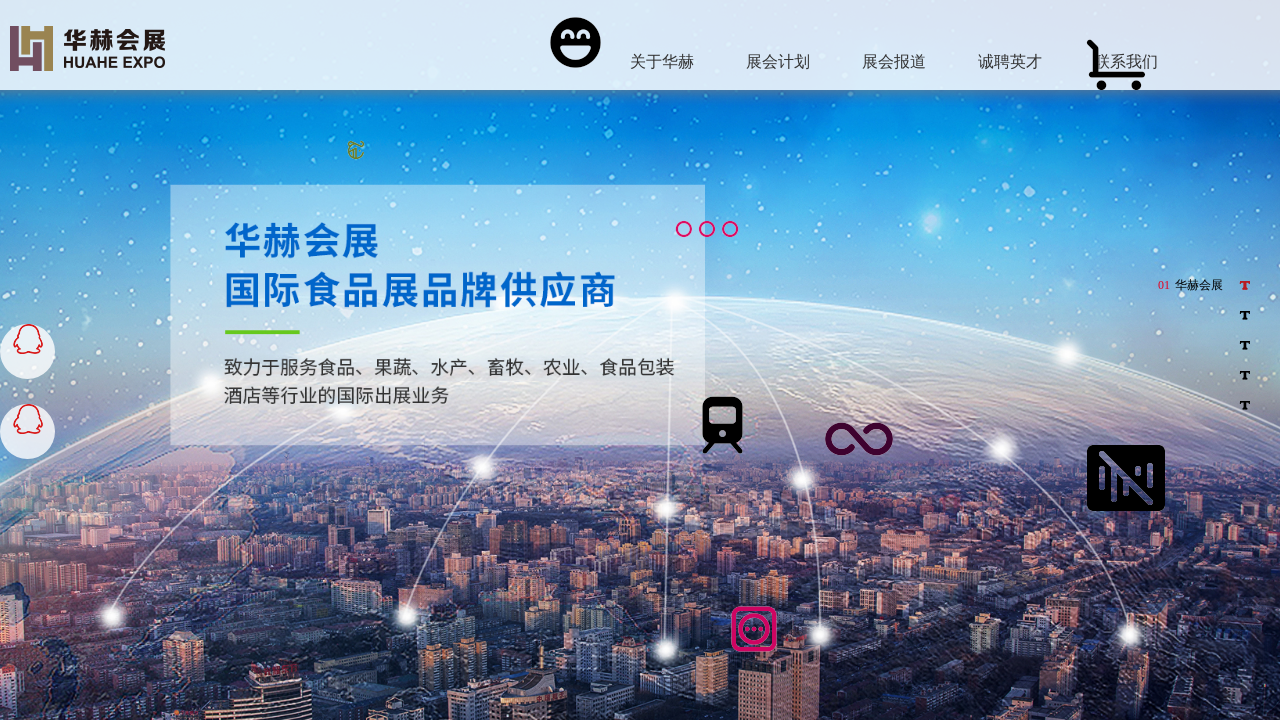 This screenshot has width=1280, height=720. Describe the element at coordinates (356, 150) in the screenshot. I see `open the New York Times app` at that location.